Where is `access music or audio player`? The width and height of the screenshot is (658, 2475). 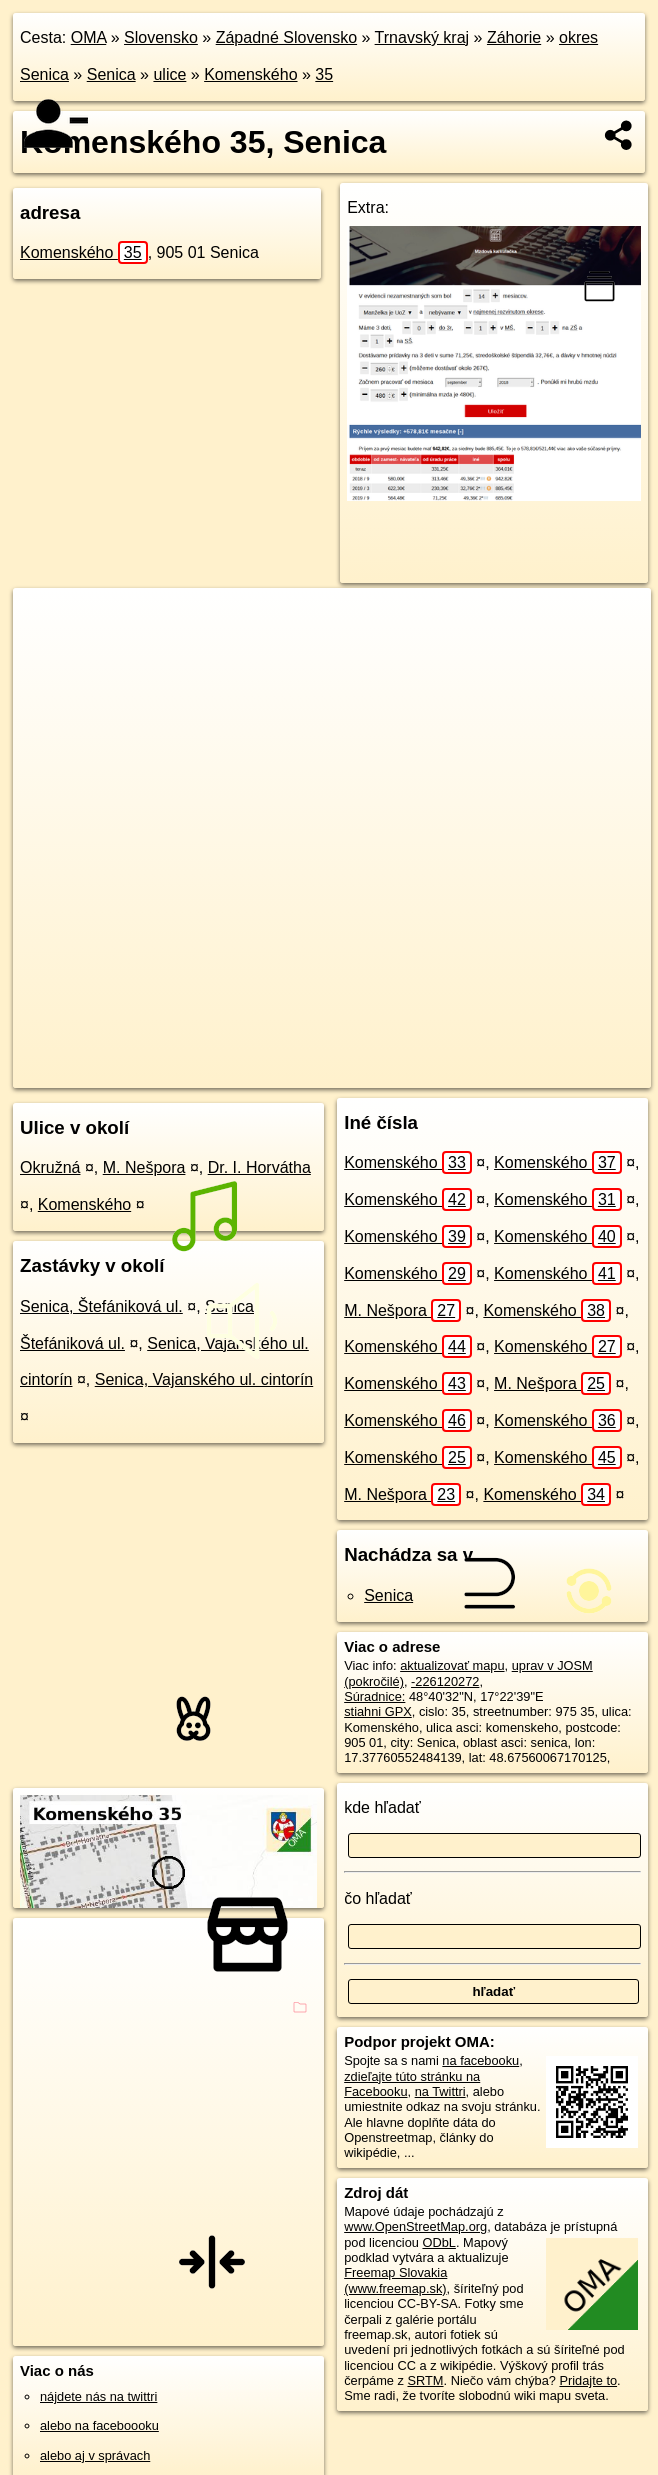
access music or audio player is located at coordinates (208, 1217).